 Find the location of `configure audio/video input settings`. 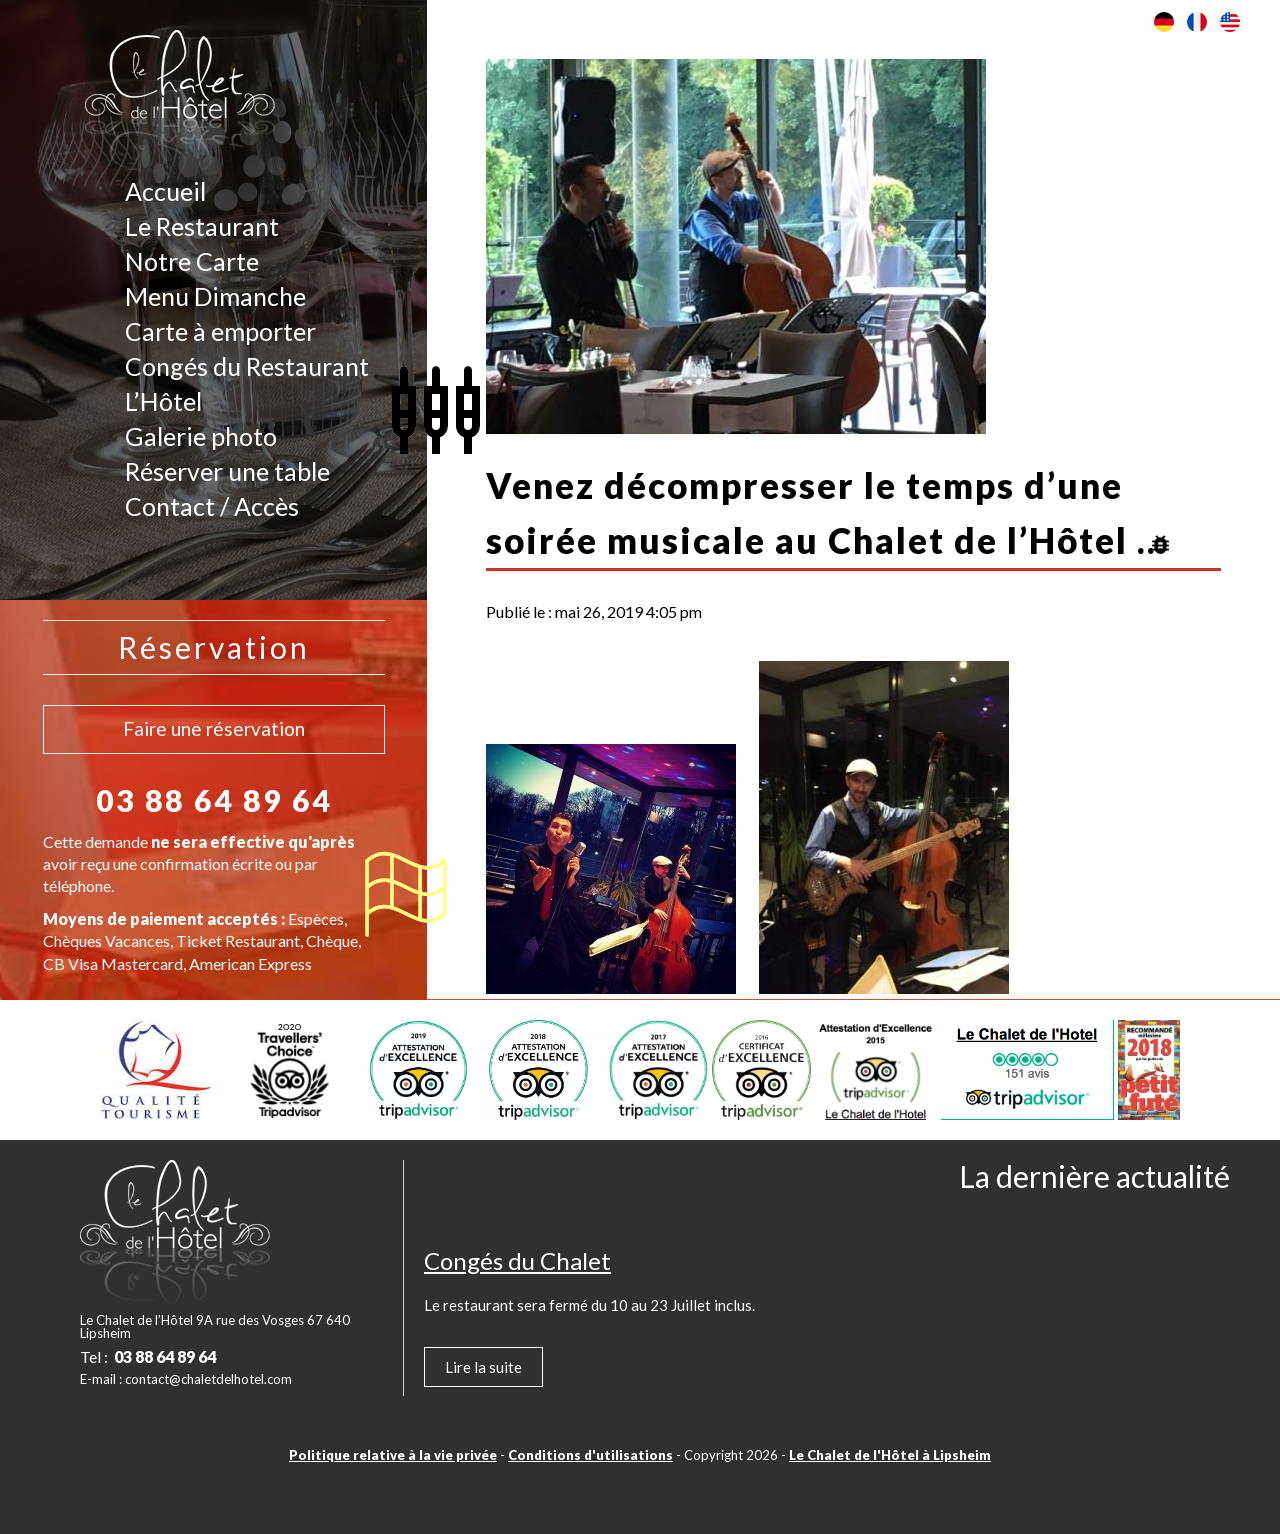

configure audio/video input settings is located at coordinates (436, 410).